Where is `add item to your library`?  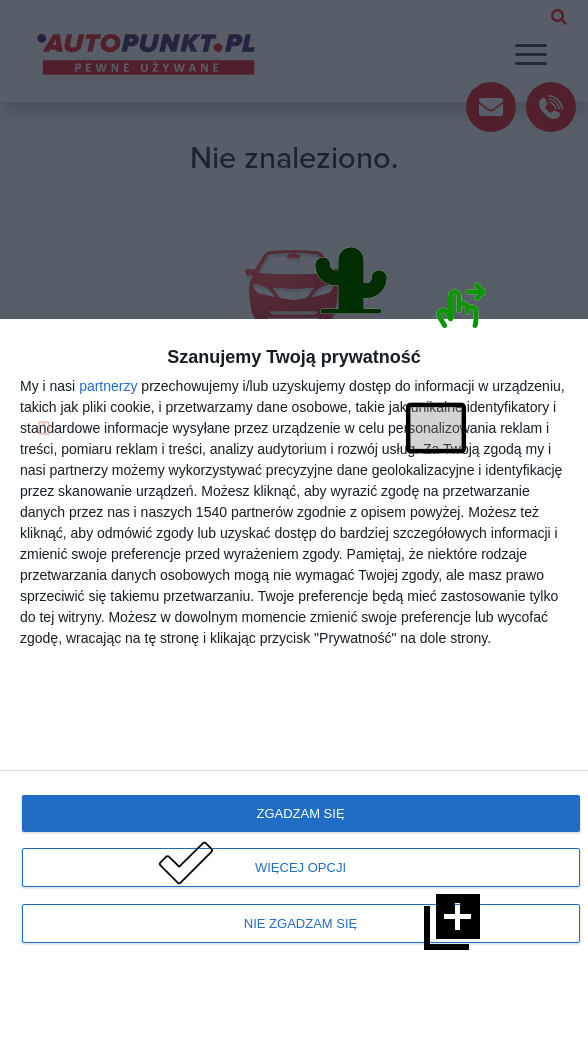
add item to your library is located at coordinates (452, 922).